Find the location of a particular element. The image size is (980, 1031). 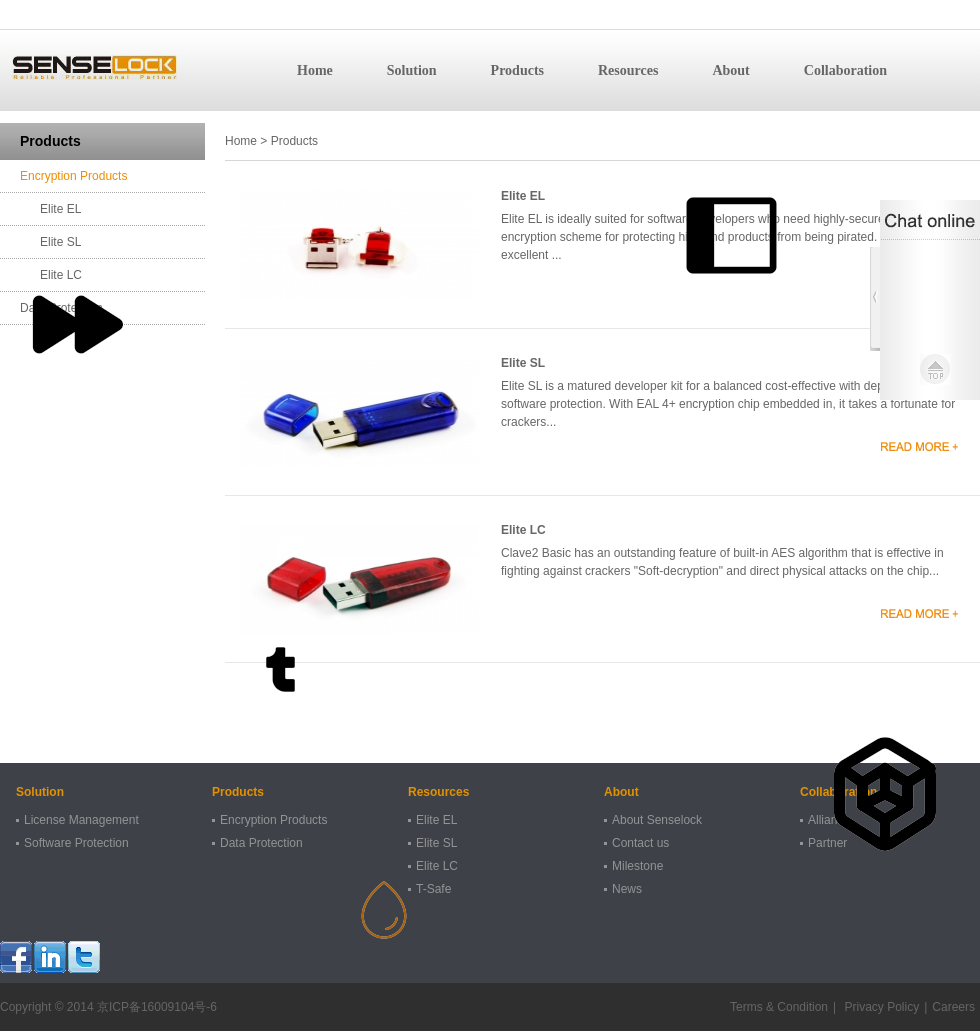

skip forward in media playback is located at coordinates (71, 324).